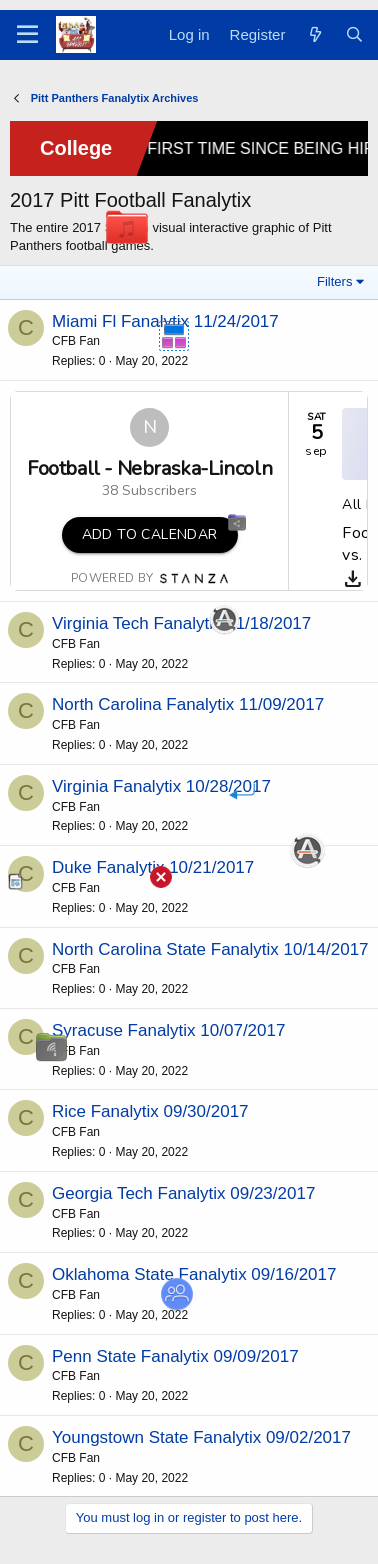 The image size is (378, 1564). Describe the element at coordinates (161, 877) in the screenshot. I see `cancel or close a dialog` at that location.